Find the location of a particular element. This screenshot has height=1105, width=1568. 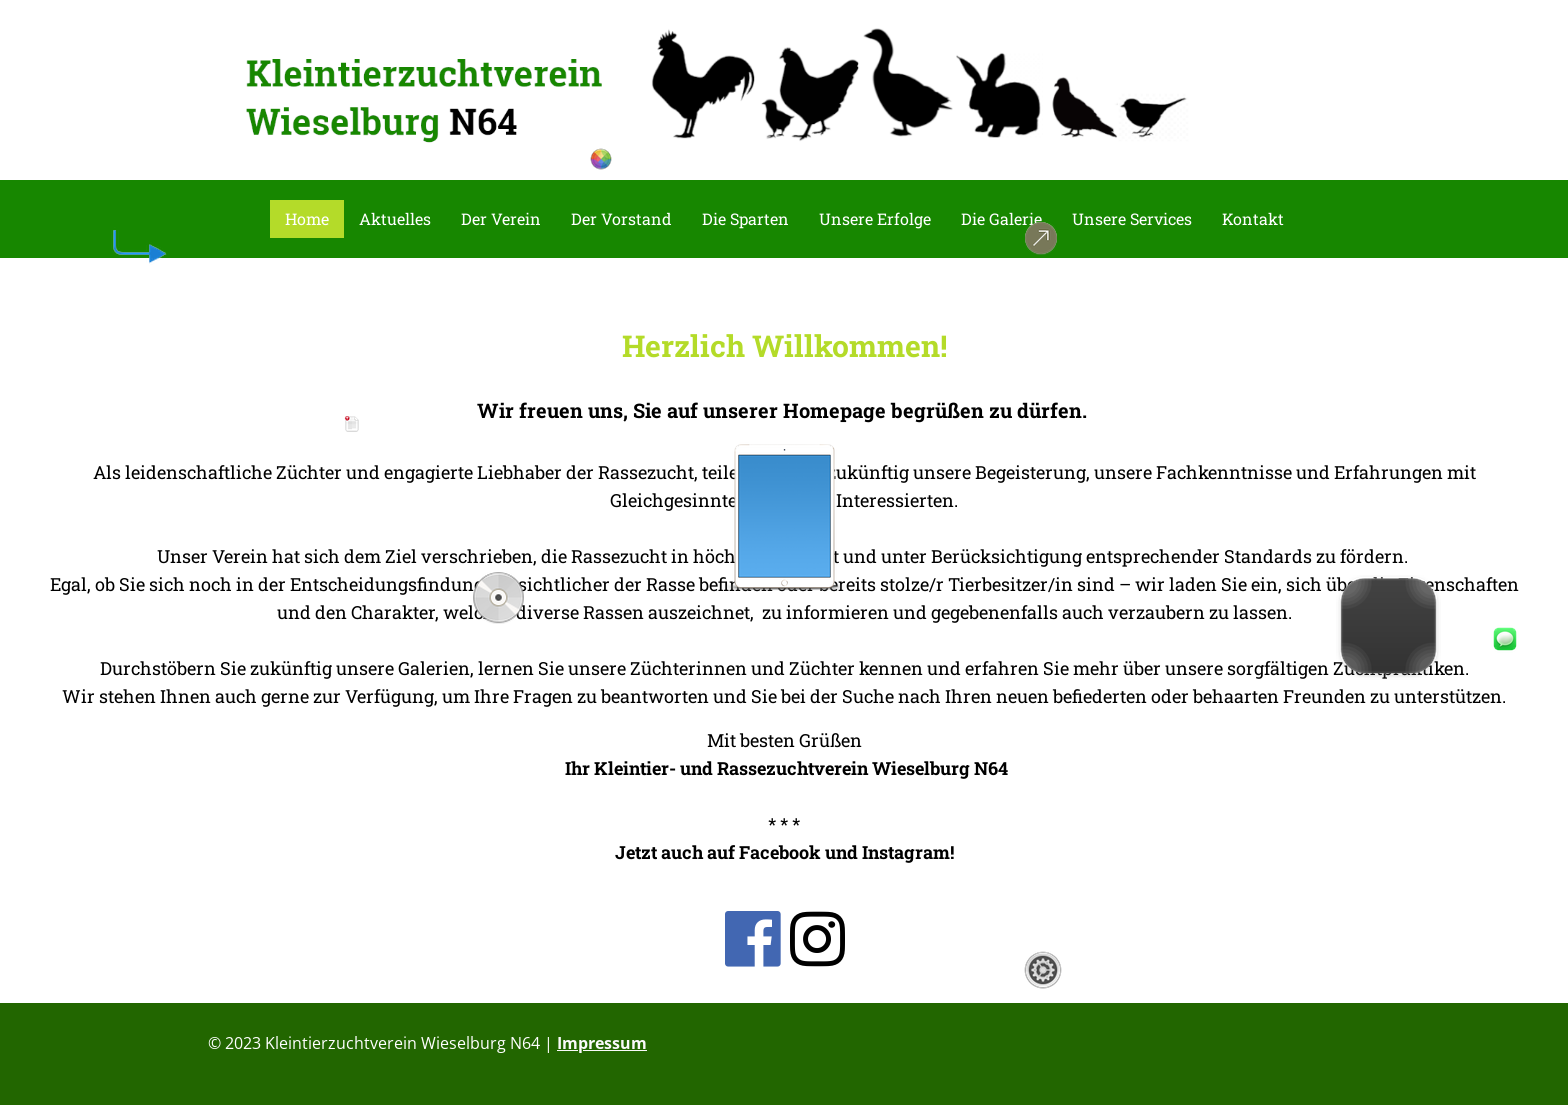

send a file via bluetooth is located at coordinates (352, 424).